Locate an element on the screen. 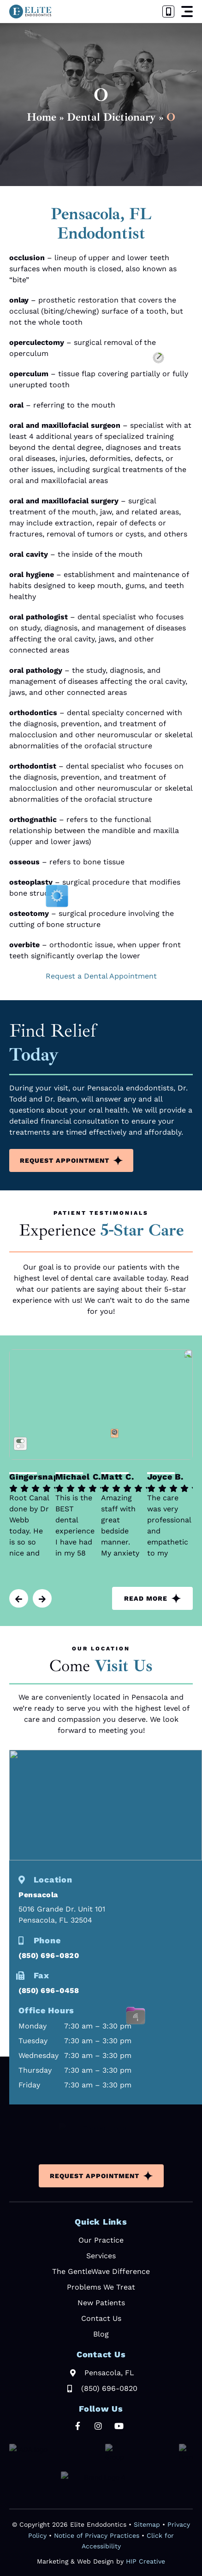 The width and height of the screenshot is (202, 2576). open sysprof system profiler is located at coordinates (158, 357).